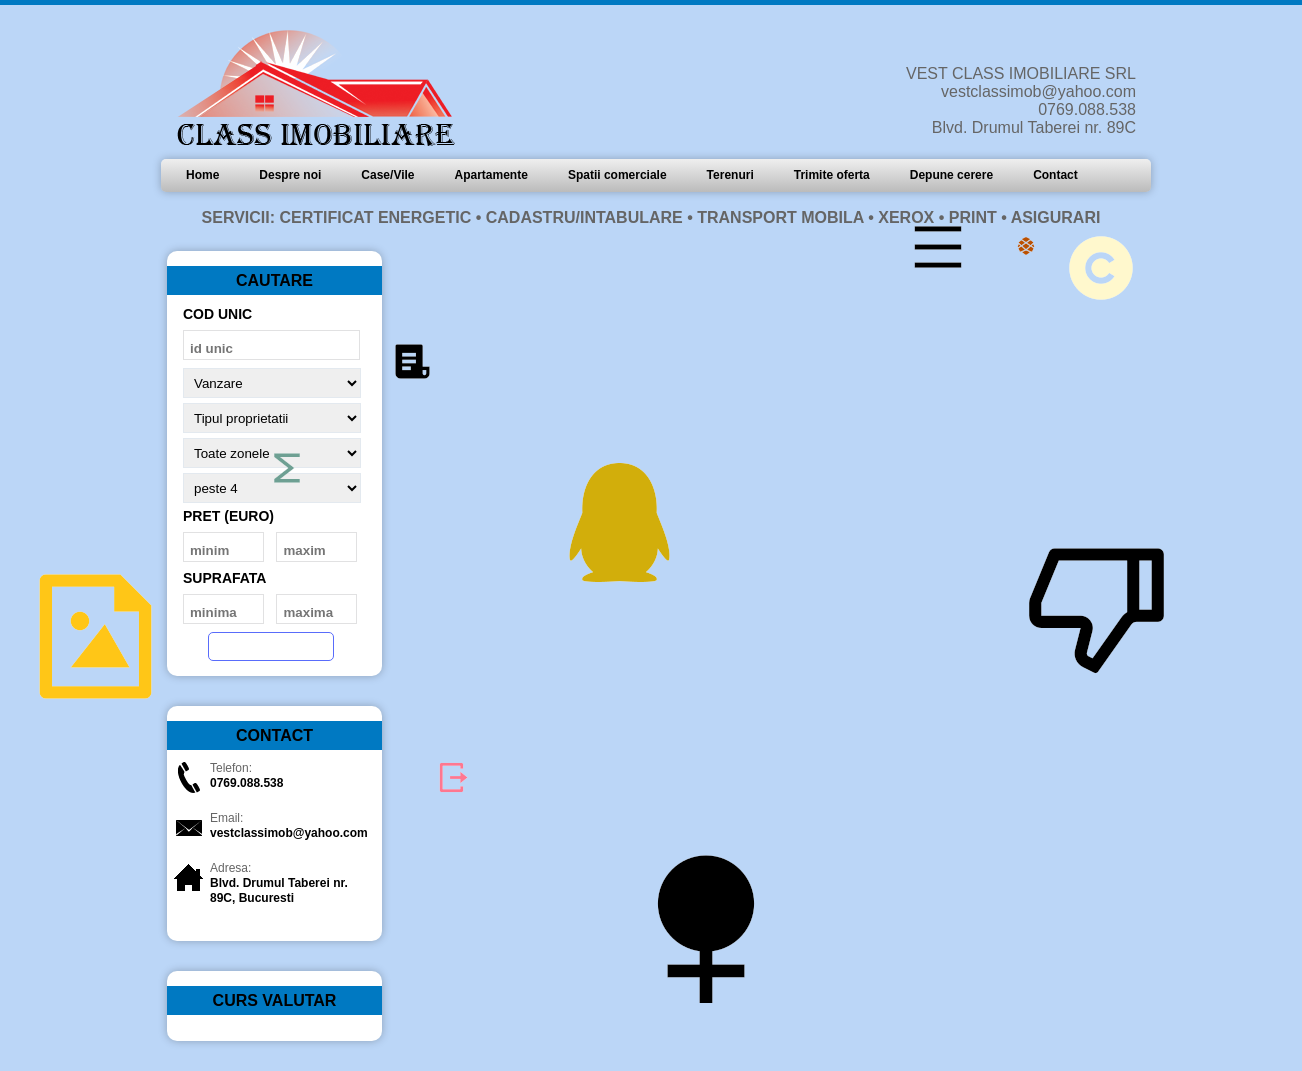 This screenshot has width=1302, height=1071. What do you see at coordinates (95, 636) in the screenshot?
I see `view image file` at bounding box center [95, 636].